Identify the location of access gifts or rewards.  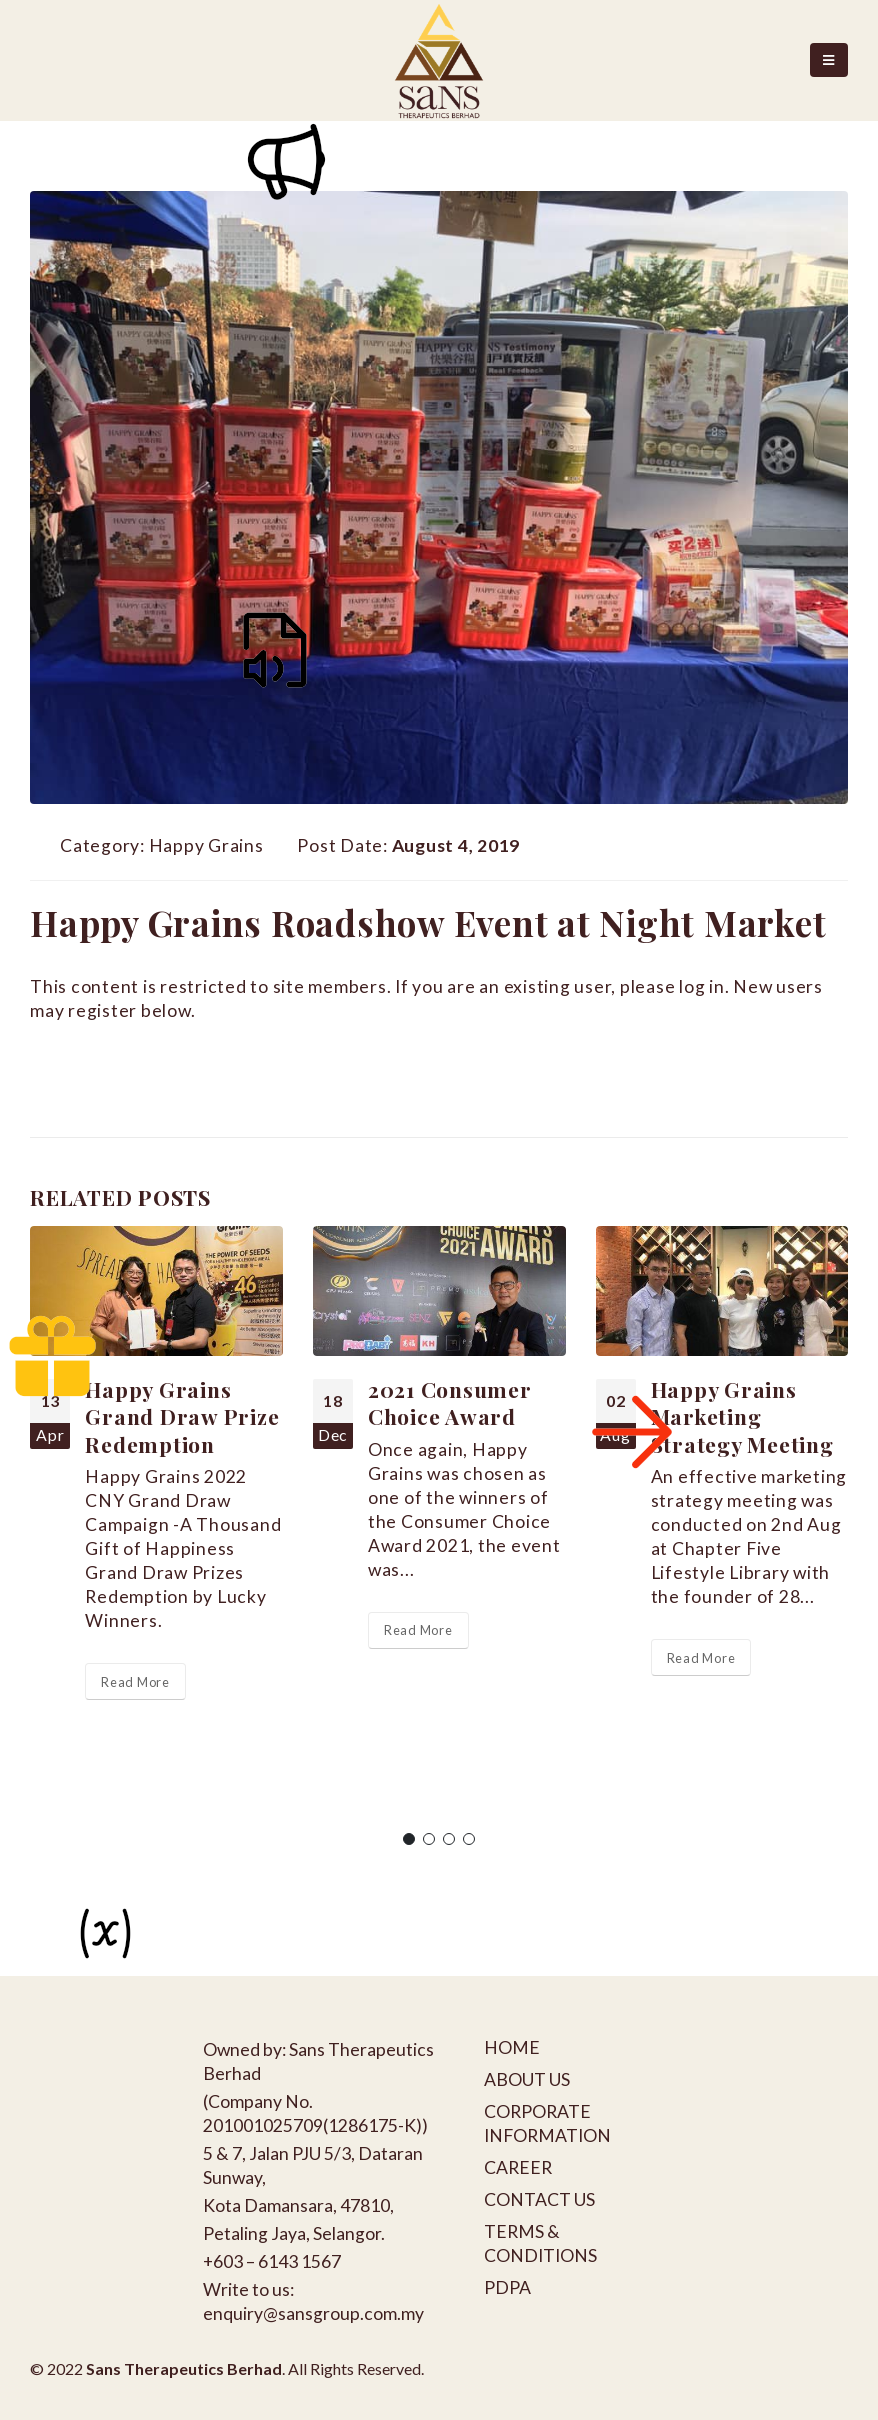
(52, 1356).